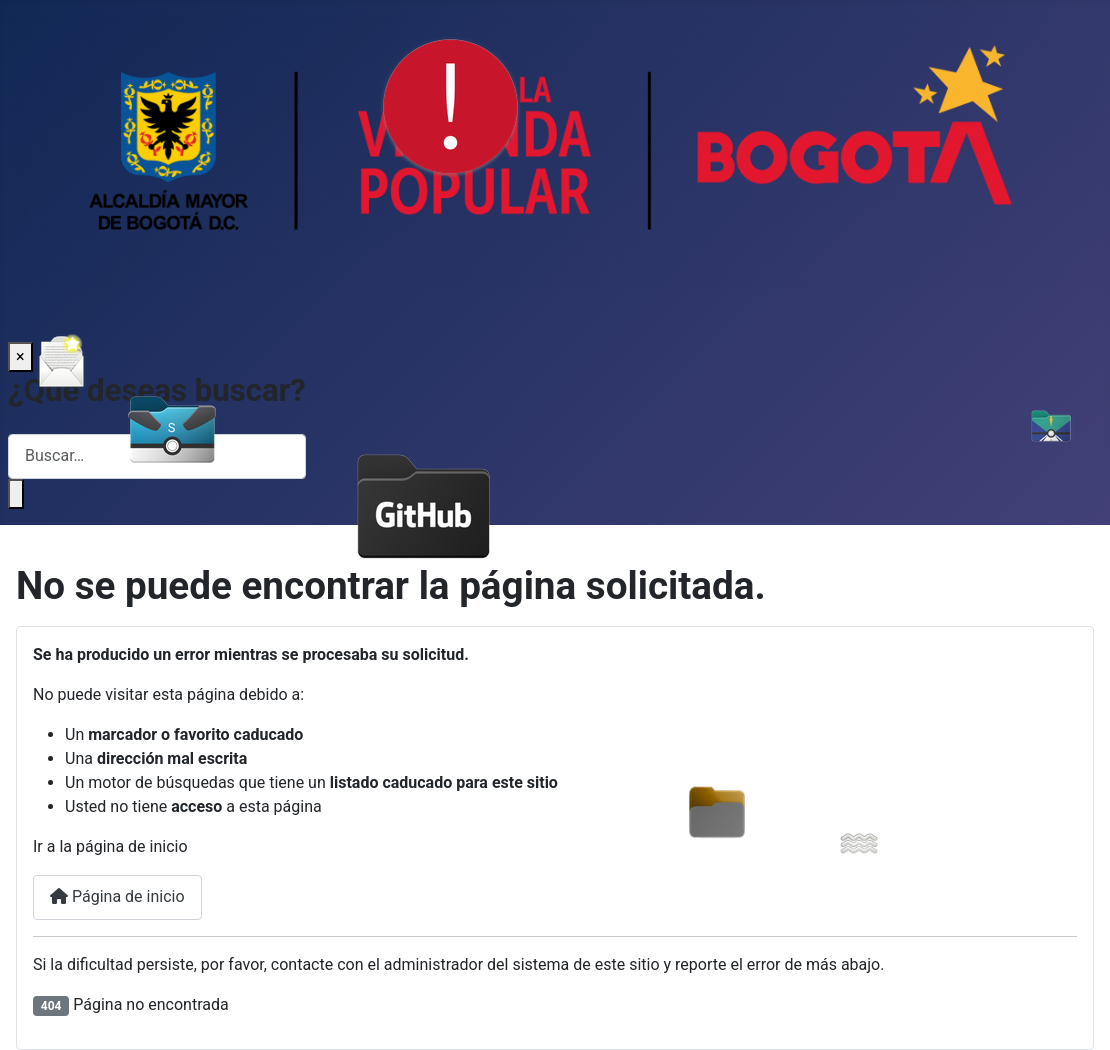 Image resolution: width=1110 pixels, height=1050 pixels. Describe the element at coordinates (423, 510) in the screenshot. I see `open github repositories folder` at that location.